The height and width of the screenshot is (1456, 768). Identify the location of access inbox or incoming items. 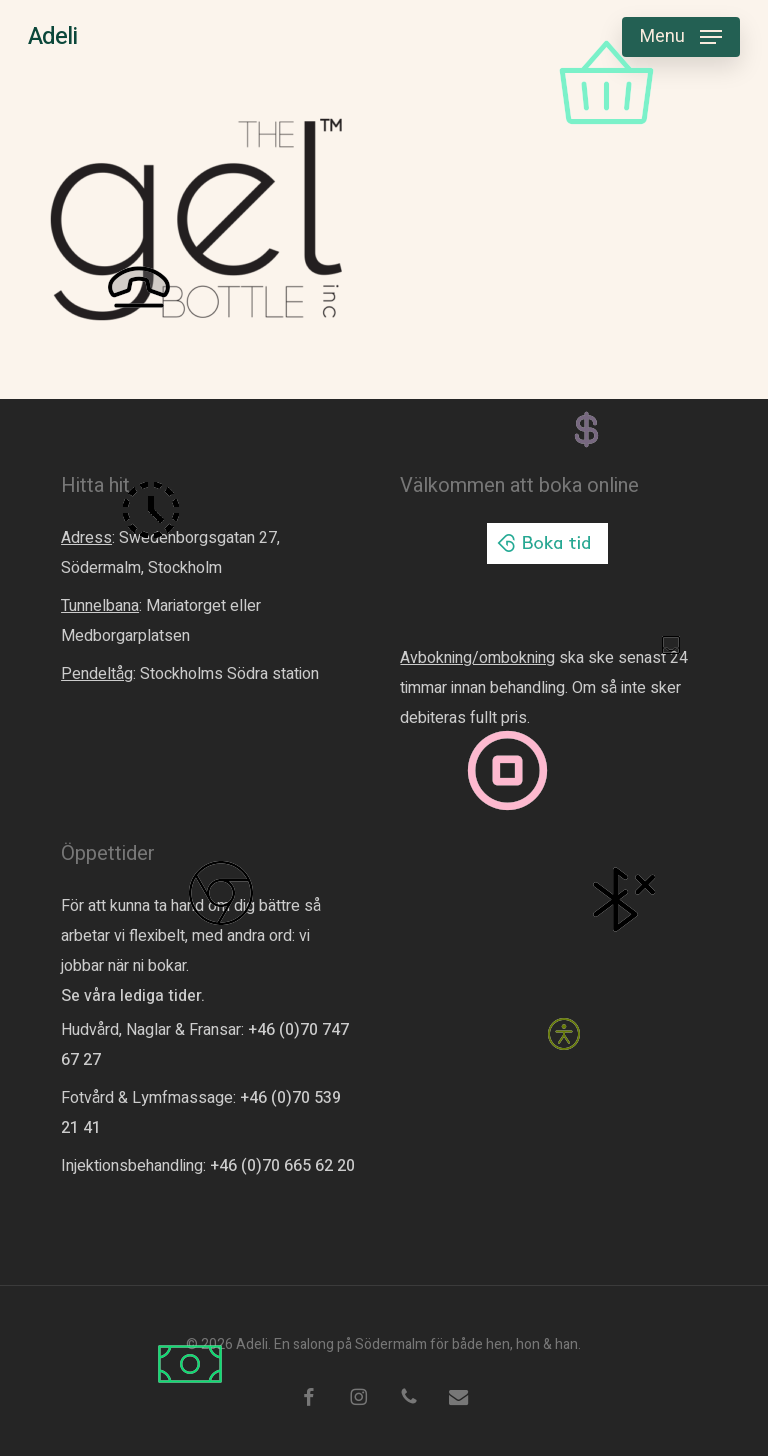
(671, 645).